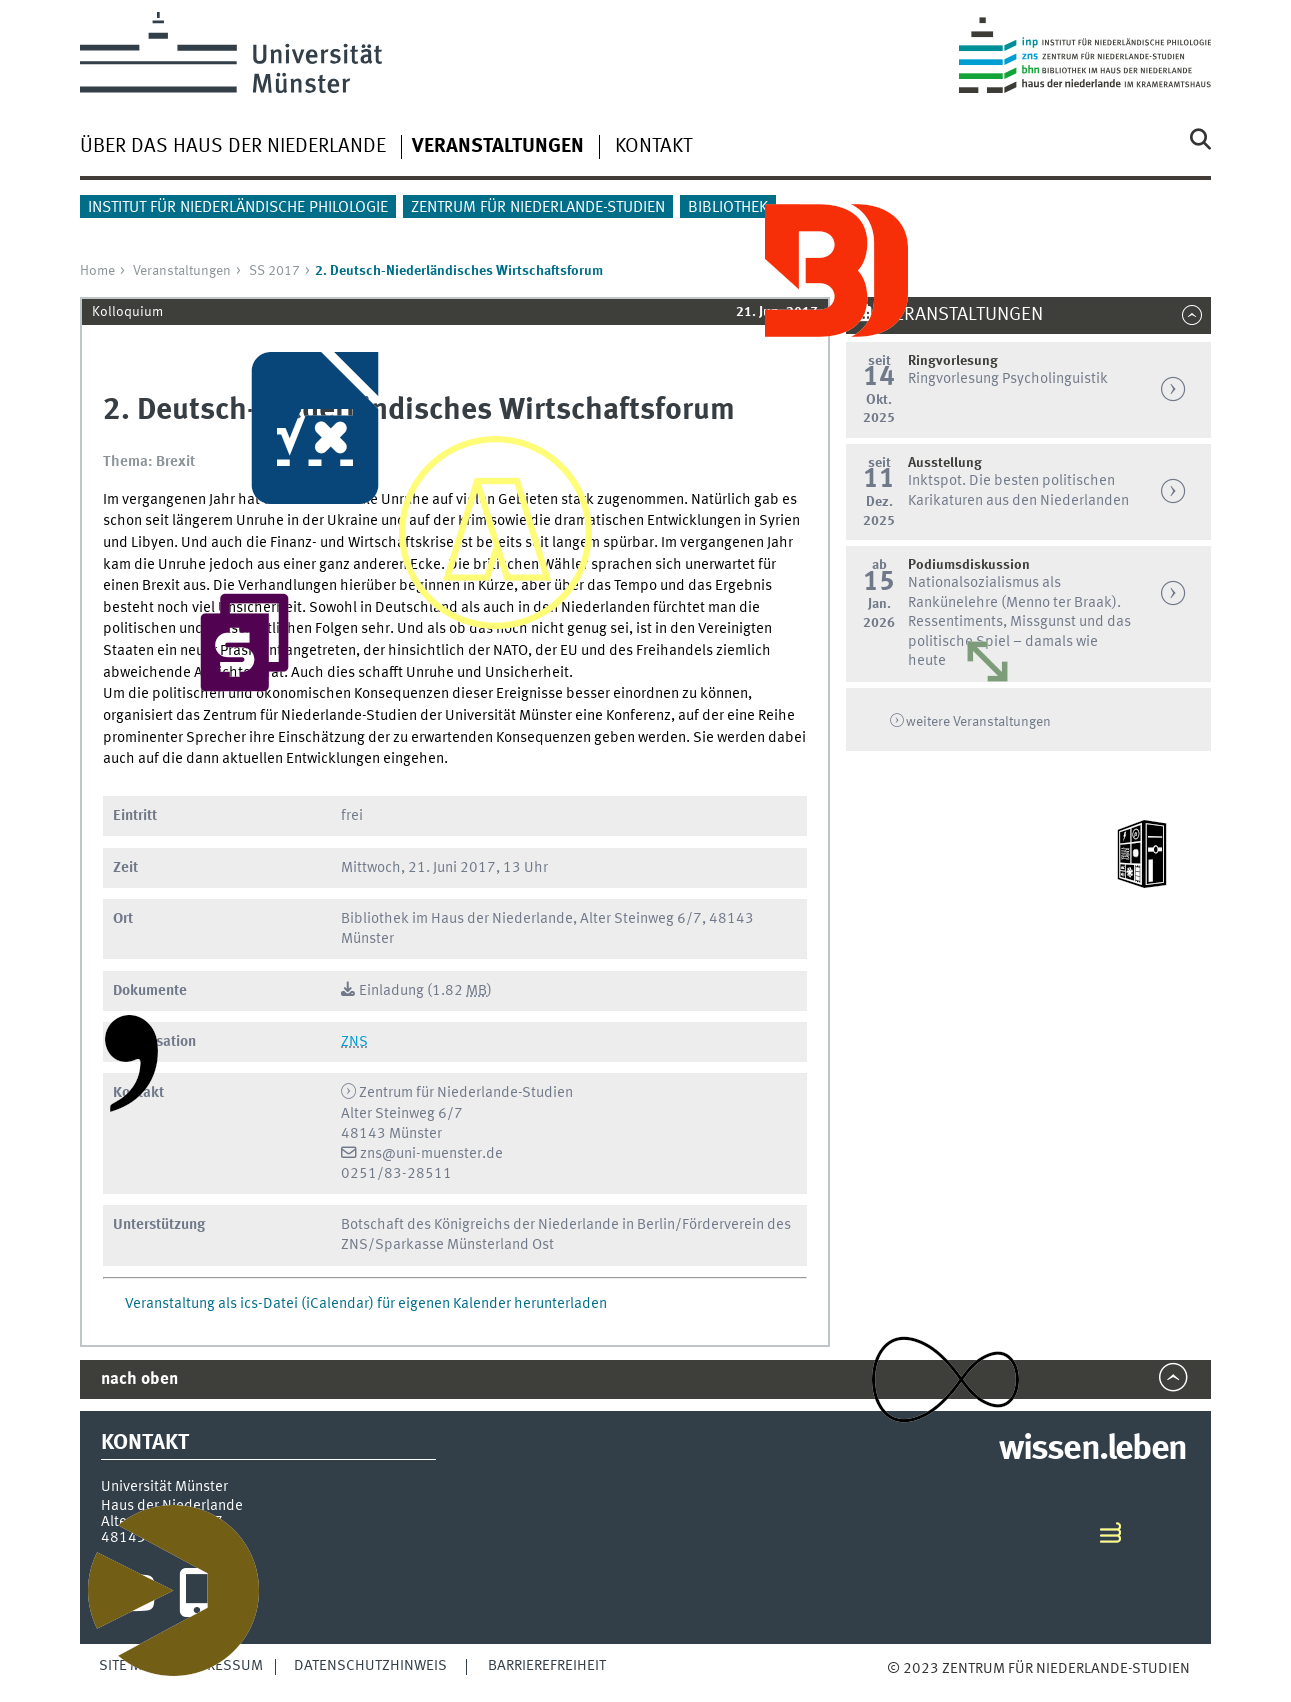 Image resolution: width=1291 pixels, height=1702 pixels. What do you see at coordinates (495, 532) in the screenshot?
I see `open akiflow productivity app` at bounding box center [495, 532].